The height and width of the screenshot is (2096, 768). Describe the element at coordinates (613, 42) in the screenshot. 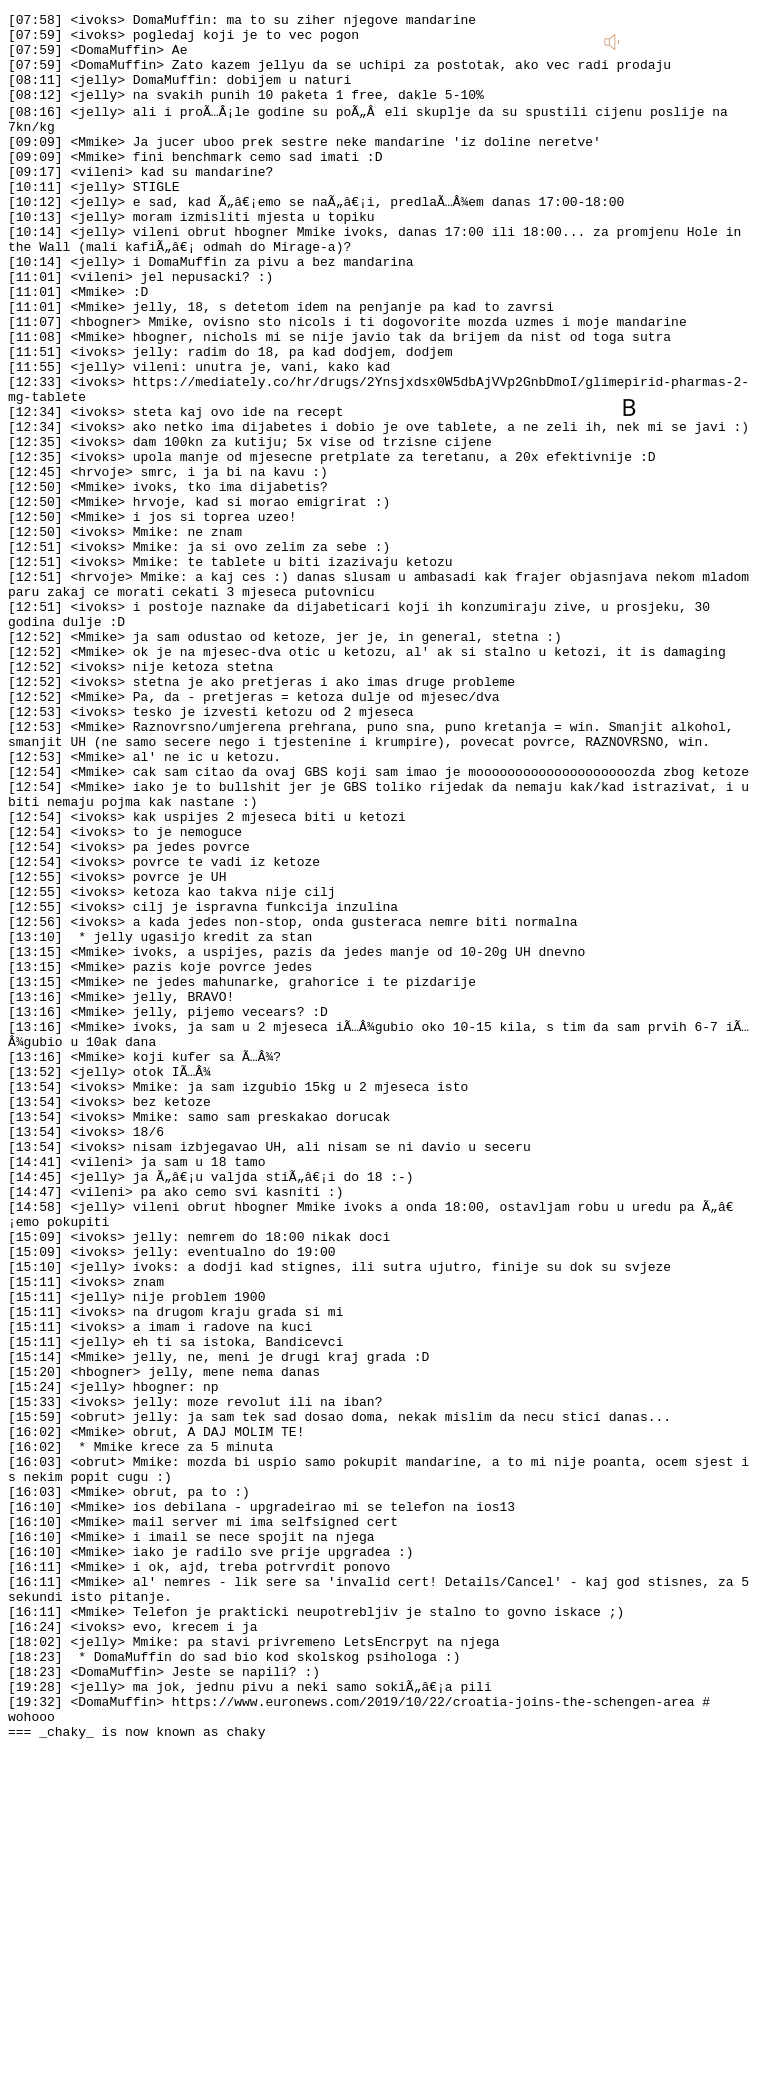

I see `adjust volume to low level` at that location.